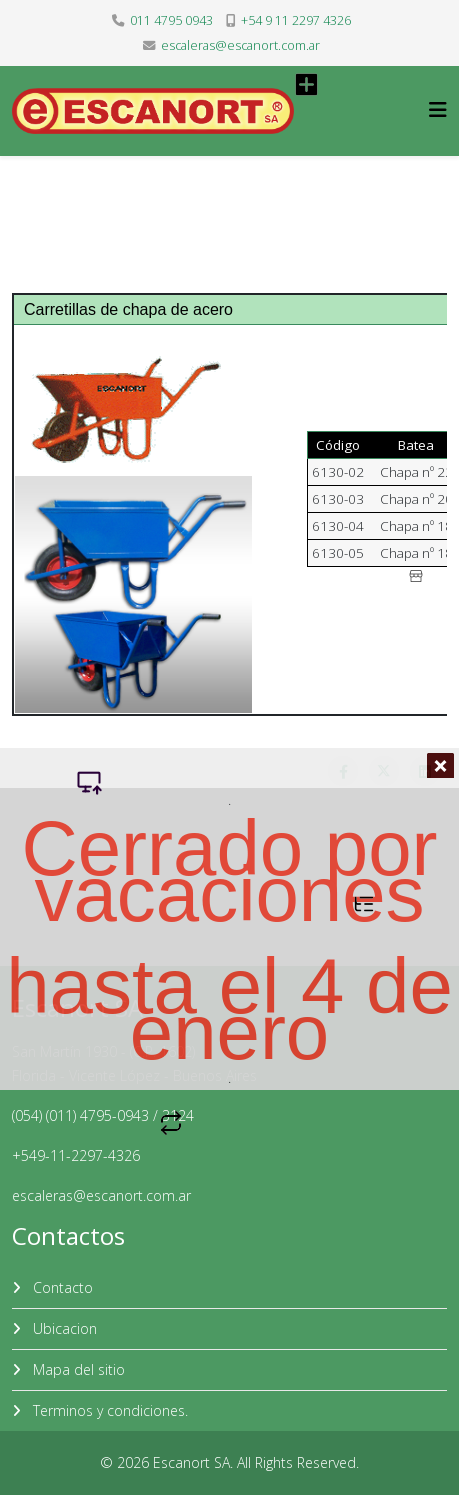  What do you see at coordinates (89, 782) in the screenshot?
I see `upload content to desktop` at bounding box center [89, 782].